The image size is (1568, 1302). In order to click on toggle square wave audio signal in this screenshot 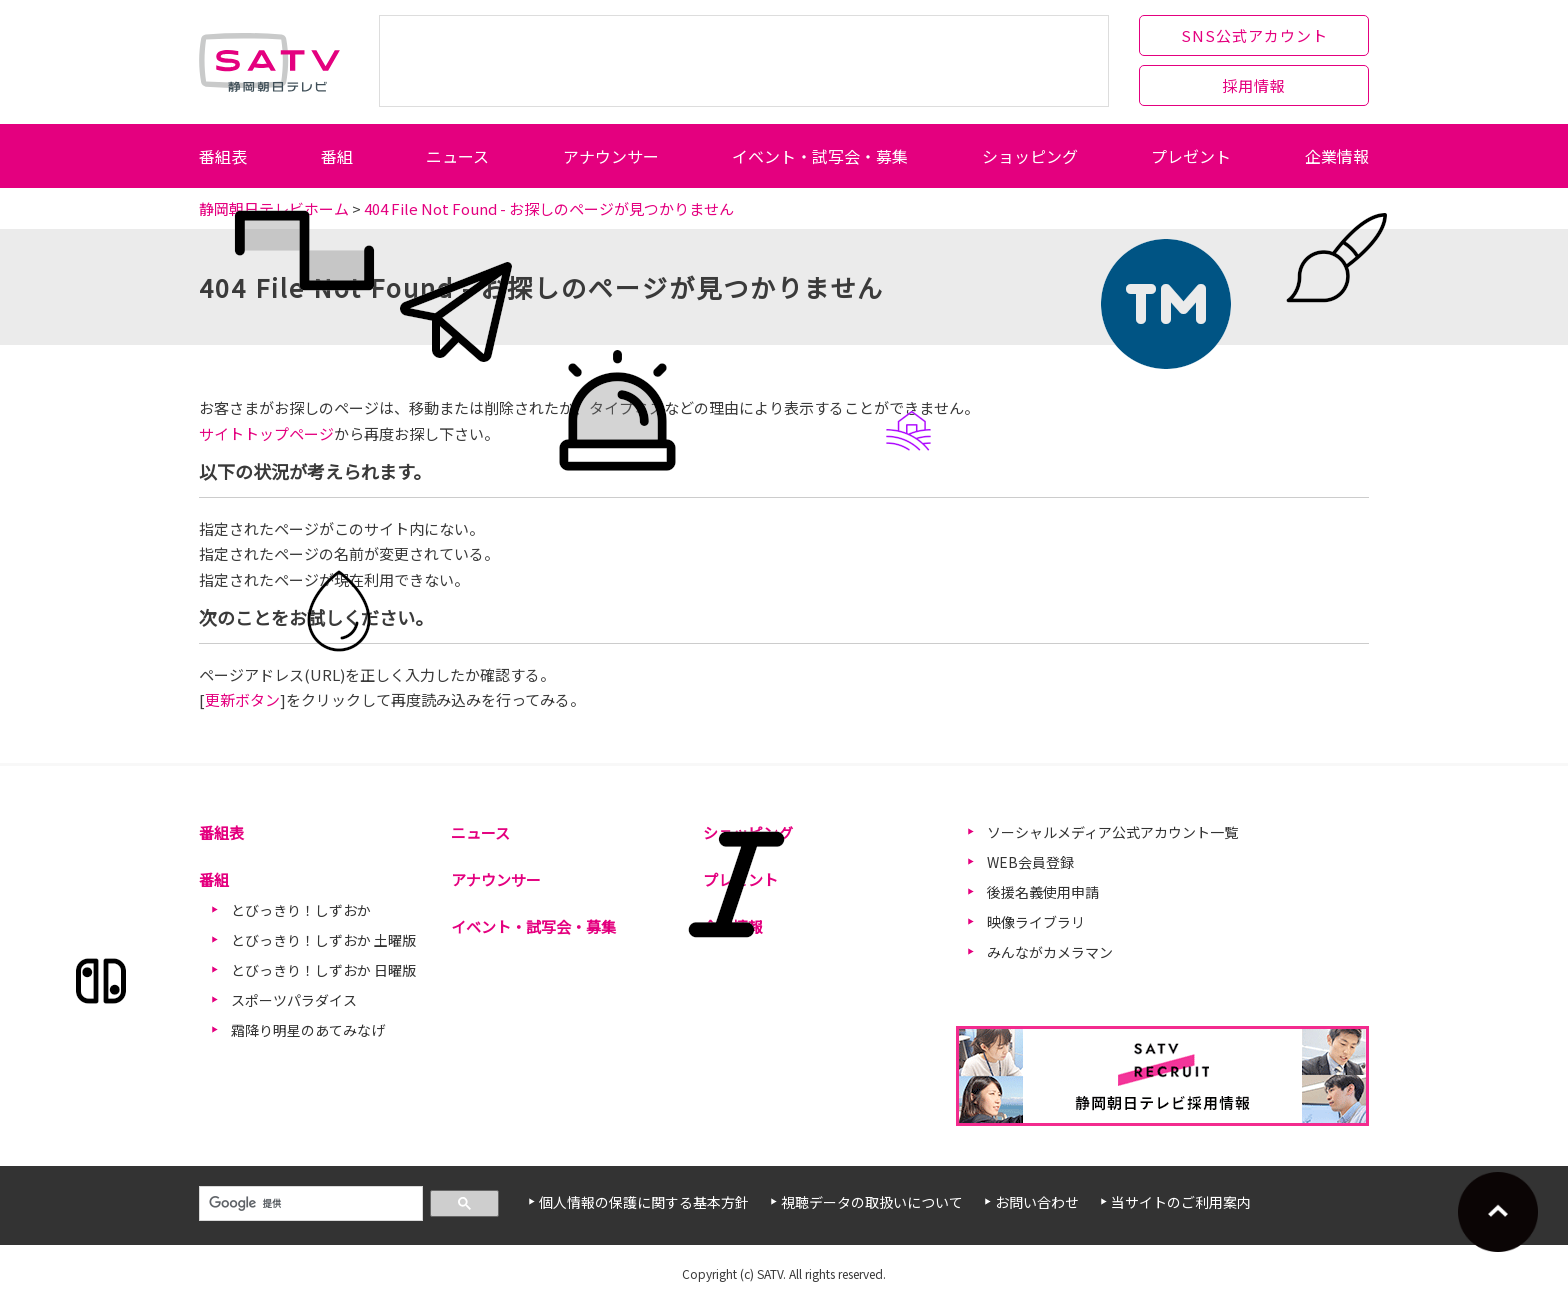, I will do `click(304, 250)`.